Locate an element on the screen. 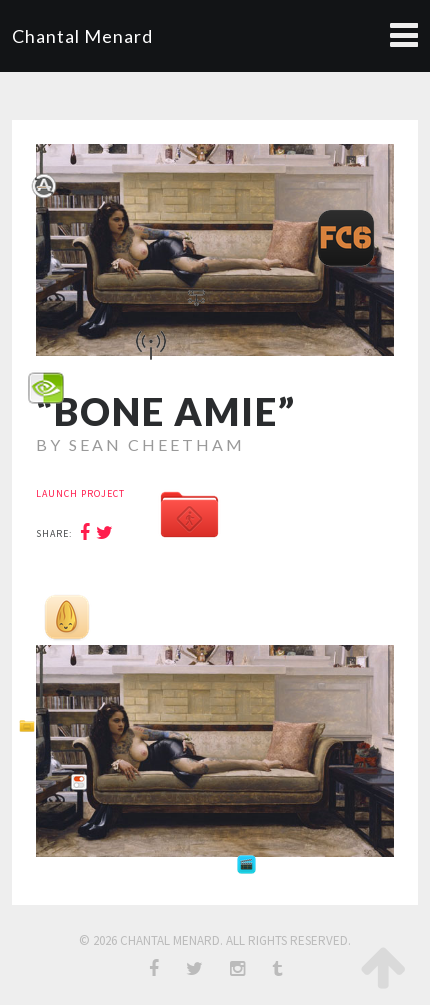  open desktop folder is located at coordinates (27, 726).